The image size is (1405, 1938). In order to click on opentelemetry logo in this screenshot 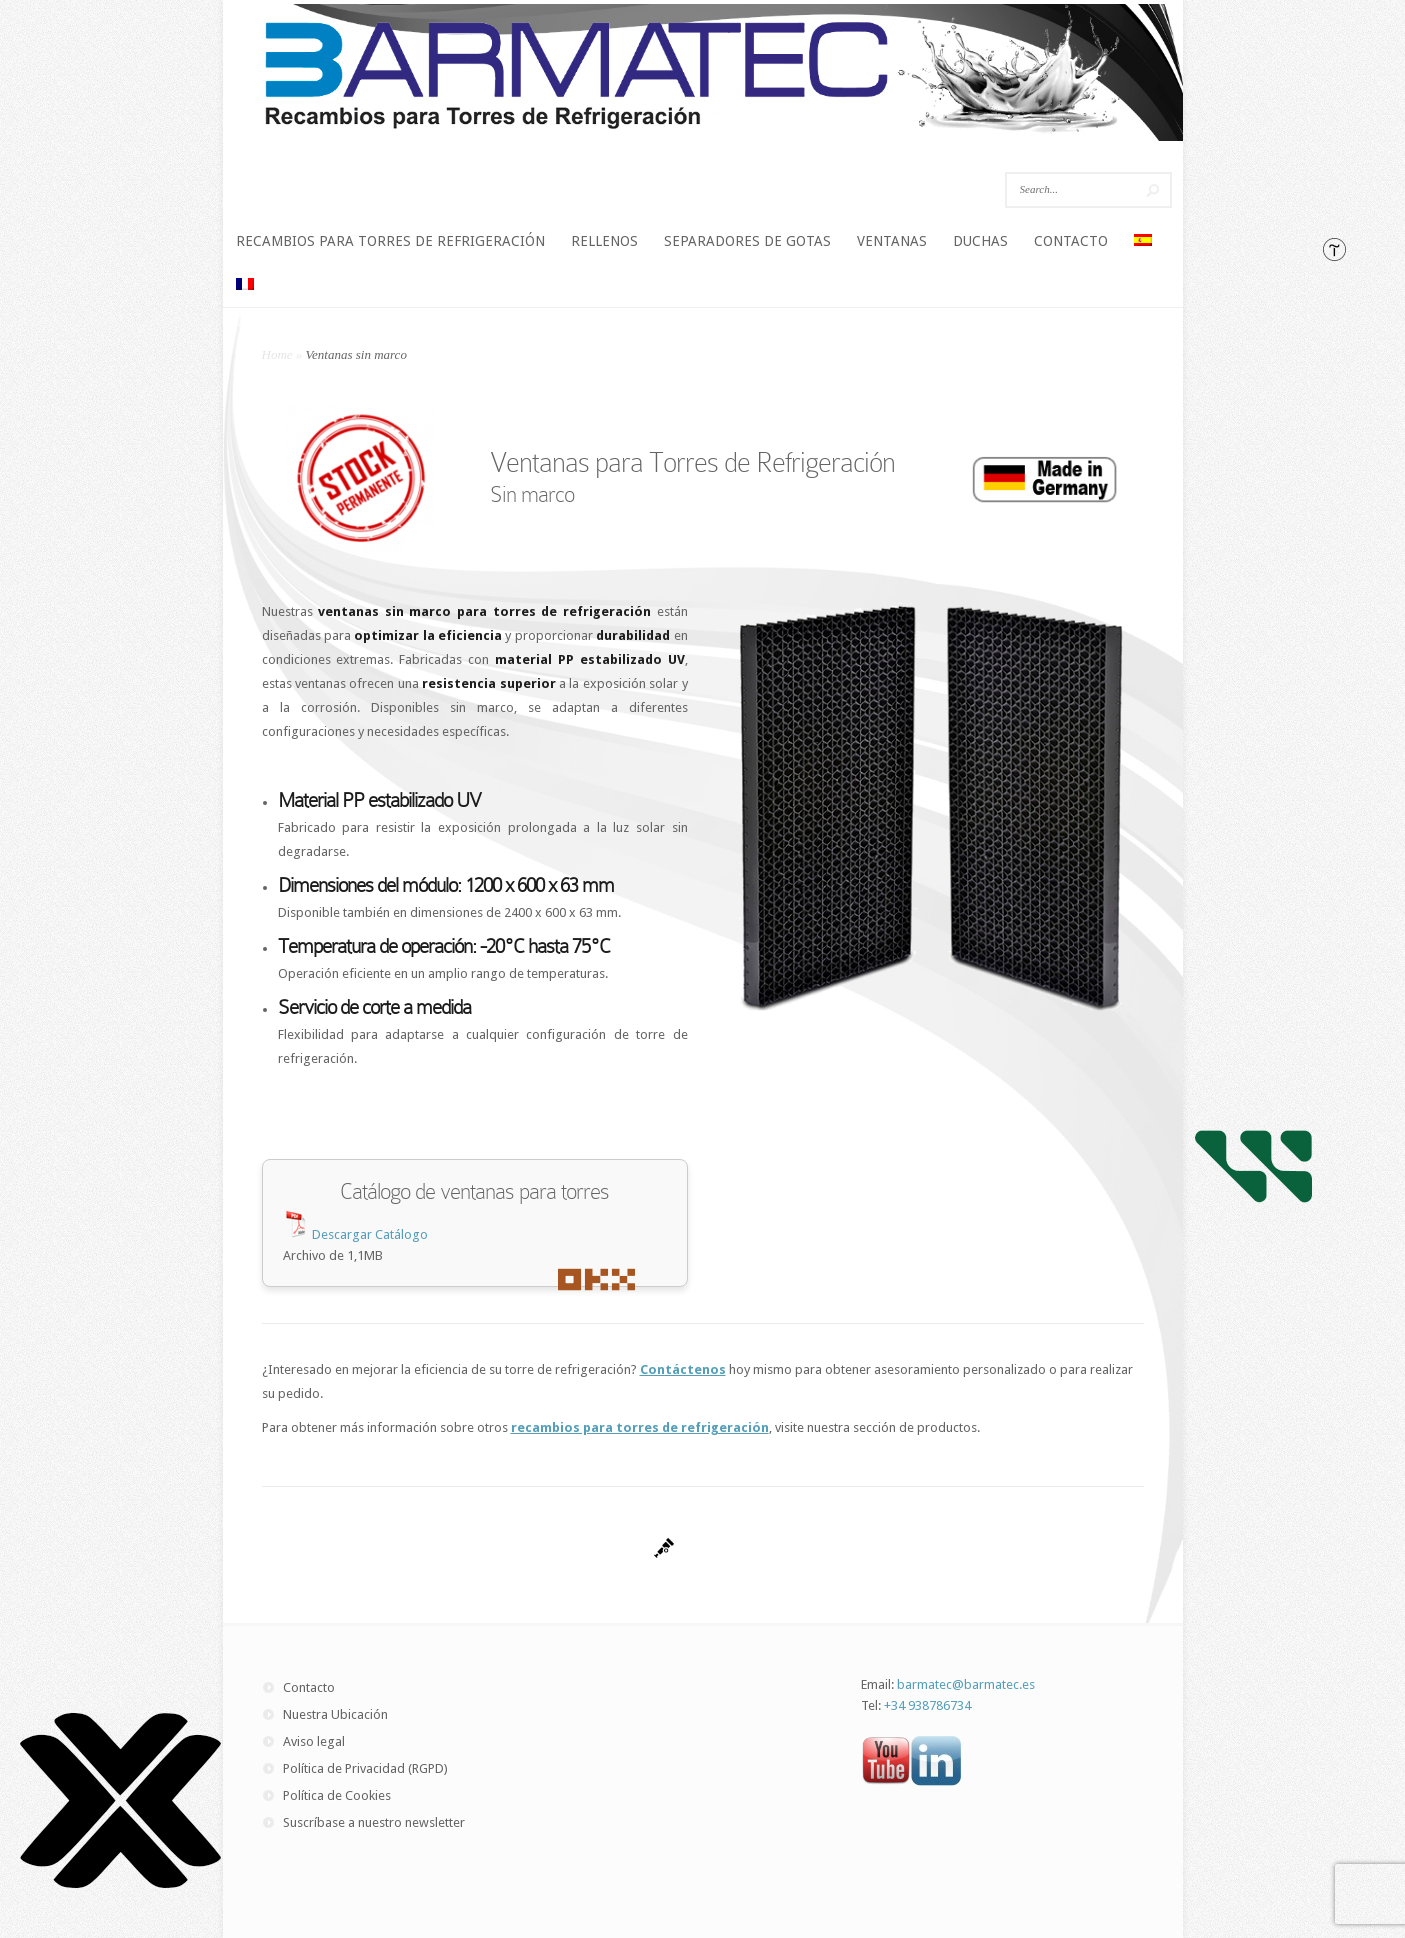, I will do `click(664, 1548)`.